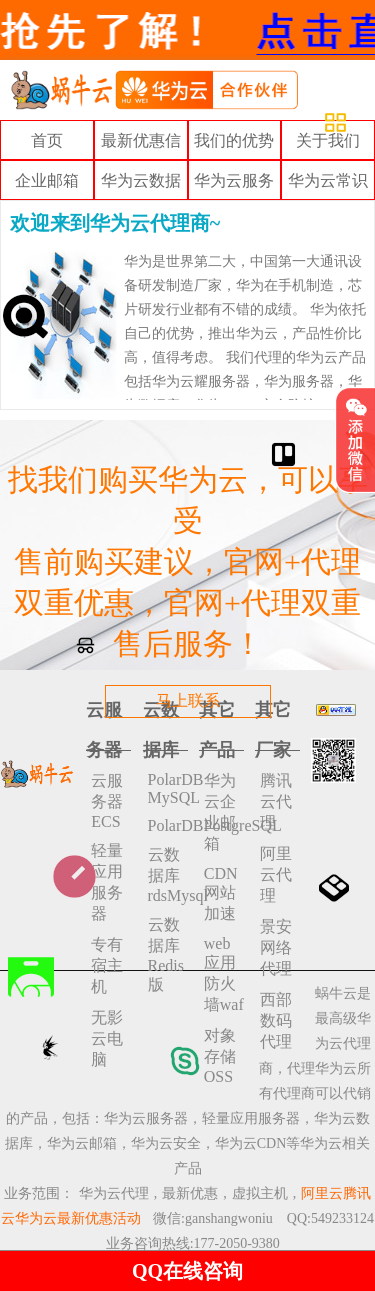  What do you see at coordinates (25, 316) in the screenshot?
I see `open Qlik analytics application` at bounding box center [25, 316].